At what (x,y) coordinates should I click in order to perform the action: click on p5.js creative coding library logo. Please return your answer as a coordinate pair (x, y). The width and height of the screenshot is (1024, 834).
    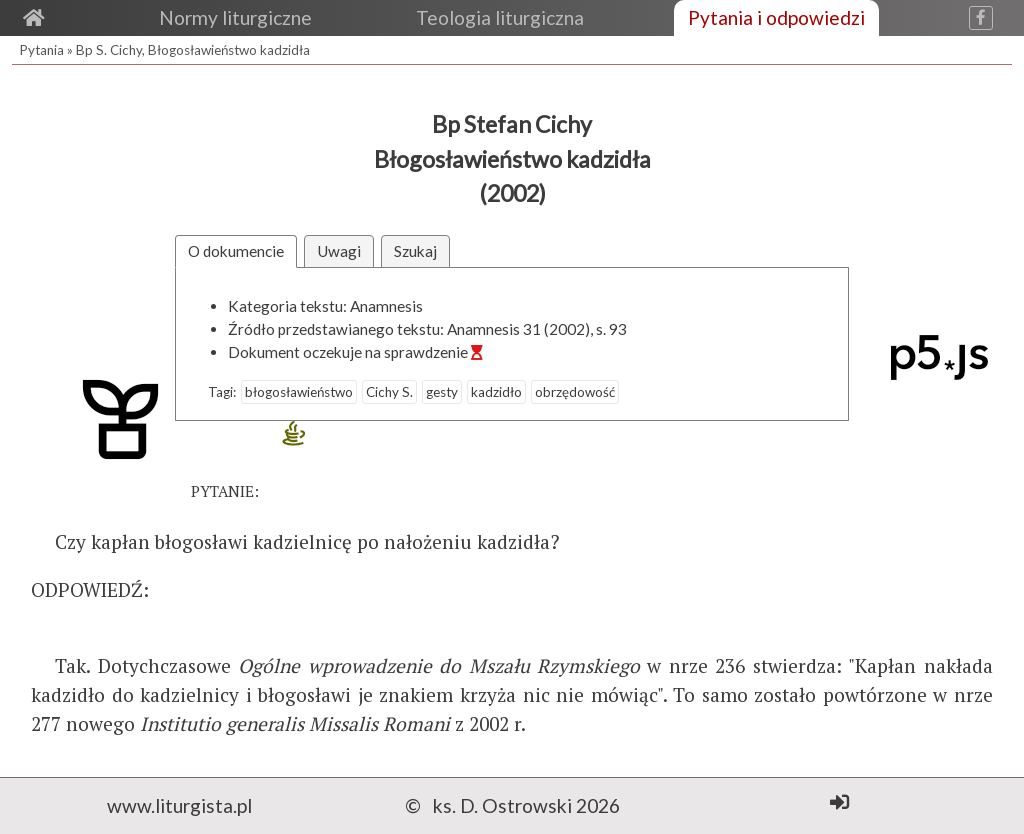
    Looking at the image, I should click on (939, 357).